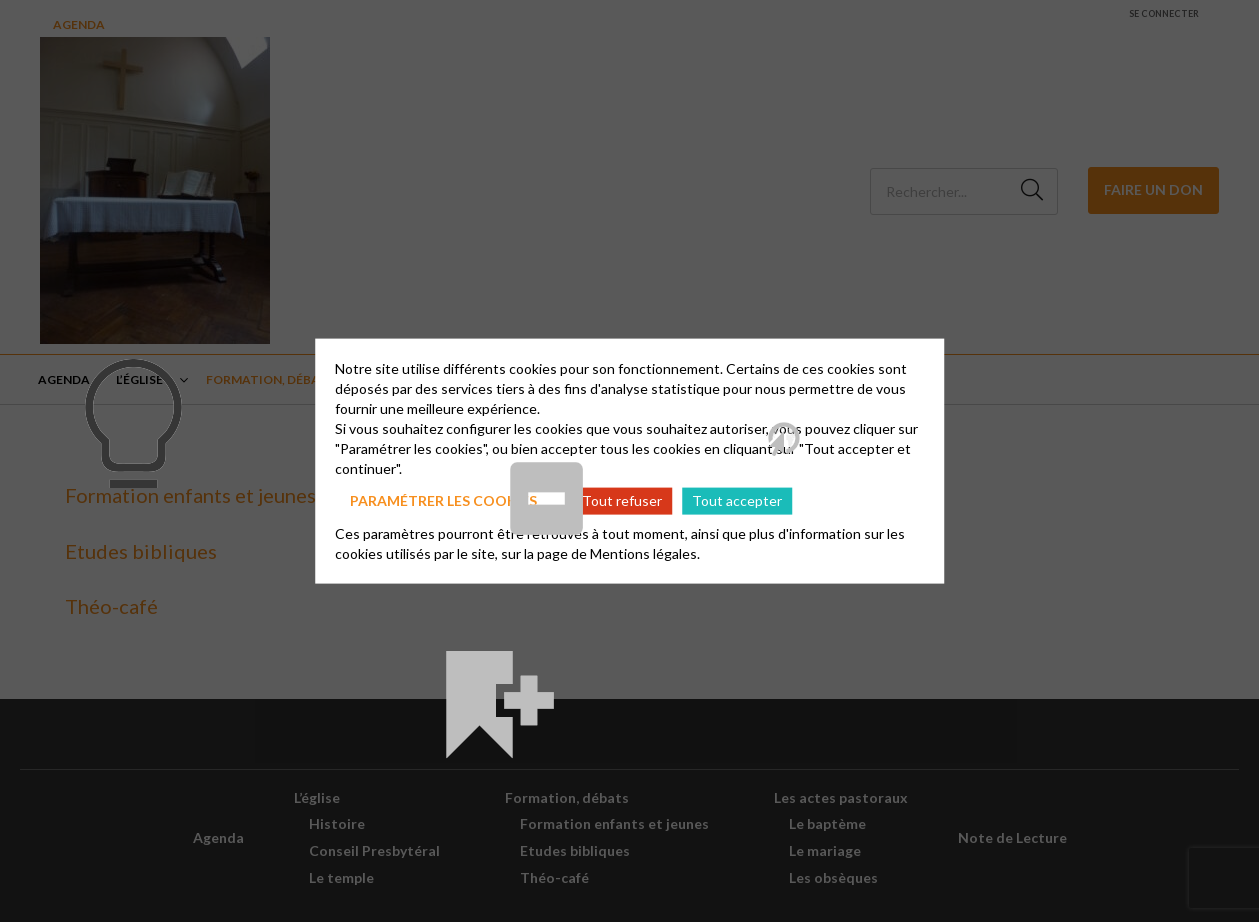 The height and width of the screenshot is (922, 1259). What do you see at coordinates (496, 717) in the screenshot?
I see `add a new bookmark` at bounding box center [496, 717].